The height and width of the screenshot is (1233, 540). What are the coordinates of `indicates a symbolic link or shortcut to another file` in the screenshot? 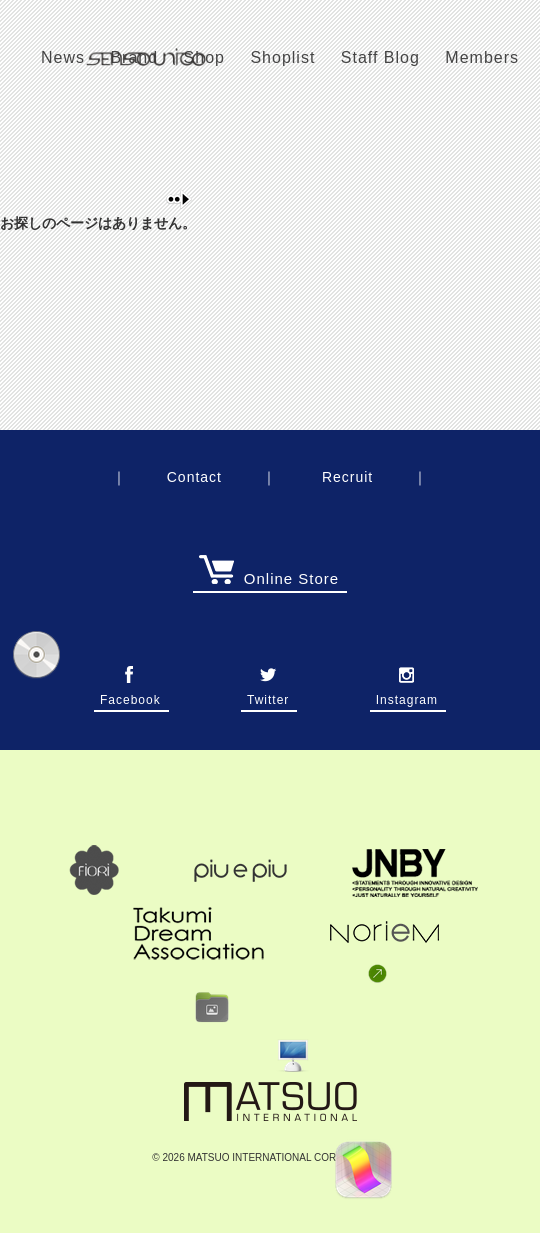 It's located at (377, 973).